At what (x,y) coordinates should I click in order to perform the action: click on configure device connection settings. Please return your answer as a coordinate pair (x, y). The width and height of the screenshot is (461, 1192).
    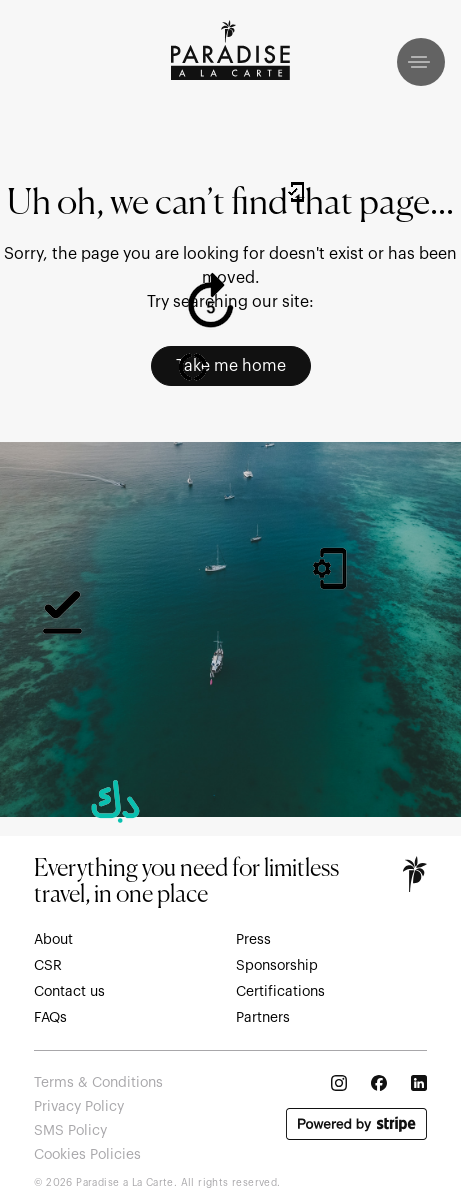
    Looking at the image, I should click on (329, 568).